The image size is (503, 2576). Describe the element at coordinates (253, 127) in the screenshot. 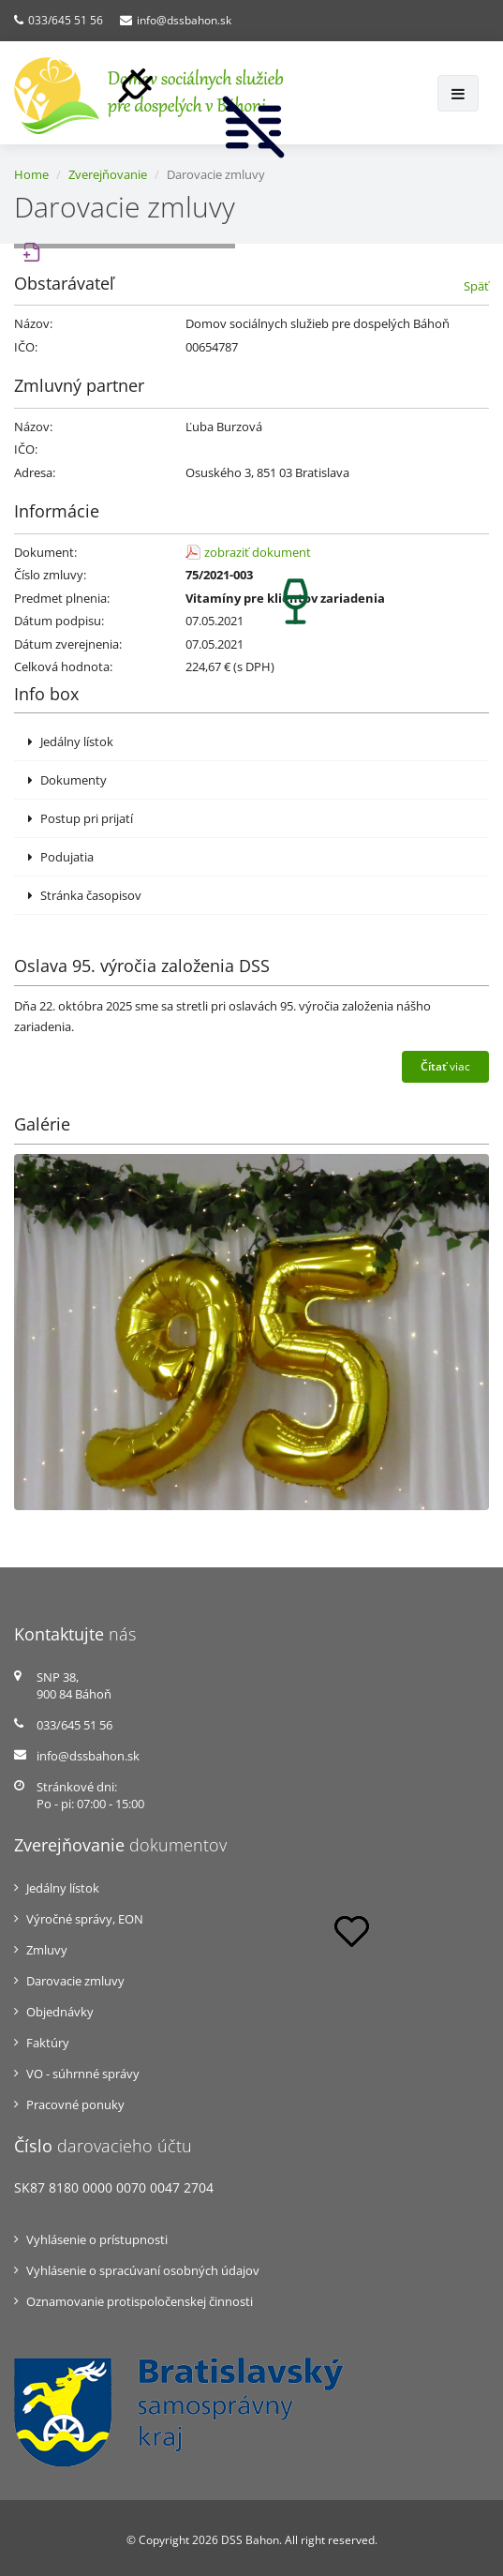

I see `disable column view` at that location.